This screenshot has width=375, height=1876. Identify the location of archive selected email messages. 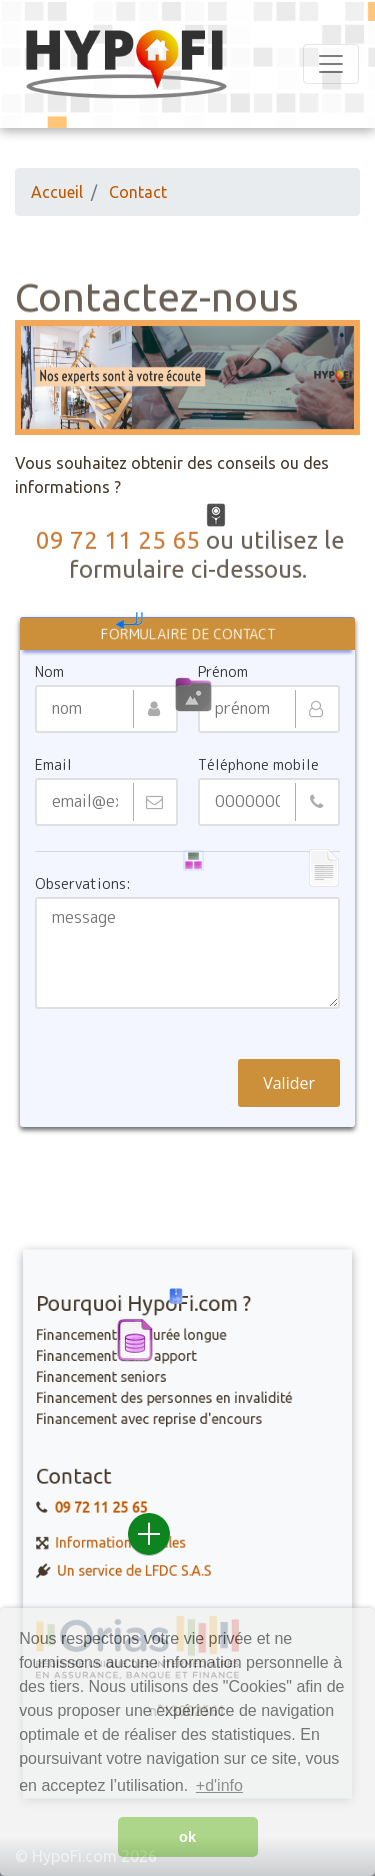
(216, 515).